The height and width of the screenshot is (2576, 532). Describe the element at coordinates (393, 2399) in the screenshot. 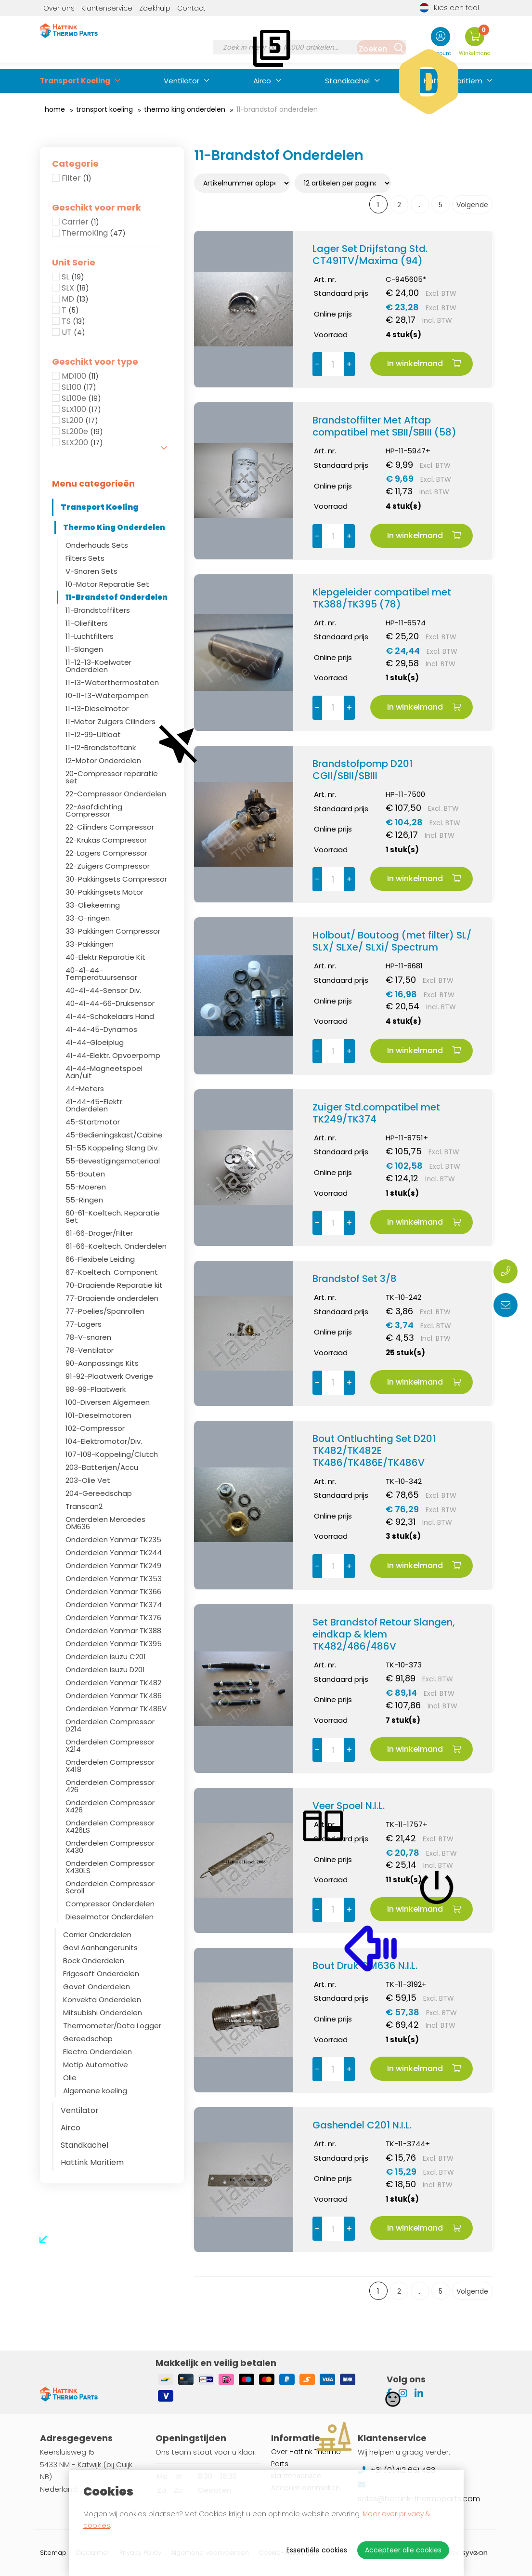

I see `indicates neutral feedback or rating` at that location.